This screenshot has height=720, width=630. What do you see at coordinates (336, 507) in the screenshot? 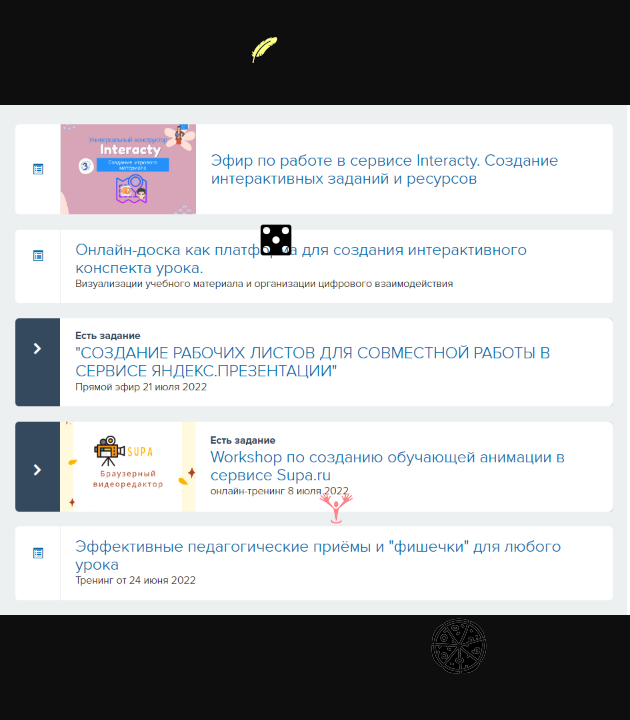
I see `indicates a trap or hazard in gameplay` at bounding box center [336, 507].